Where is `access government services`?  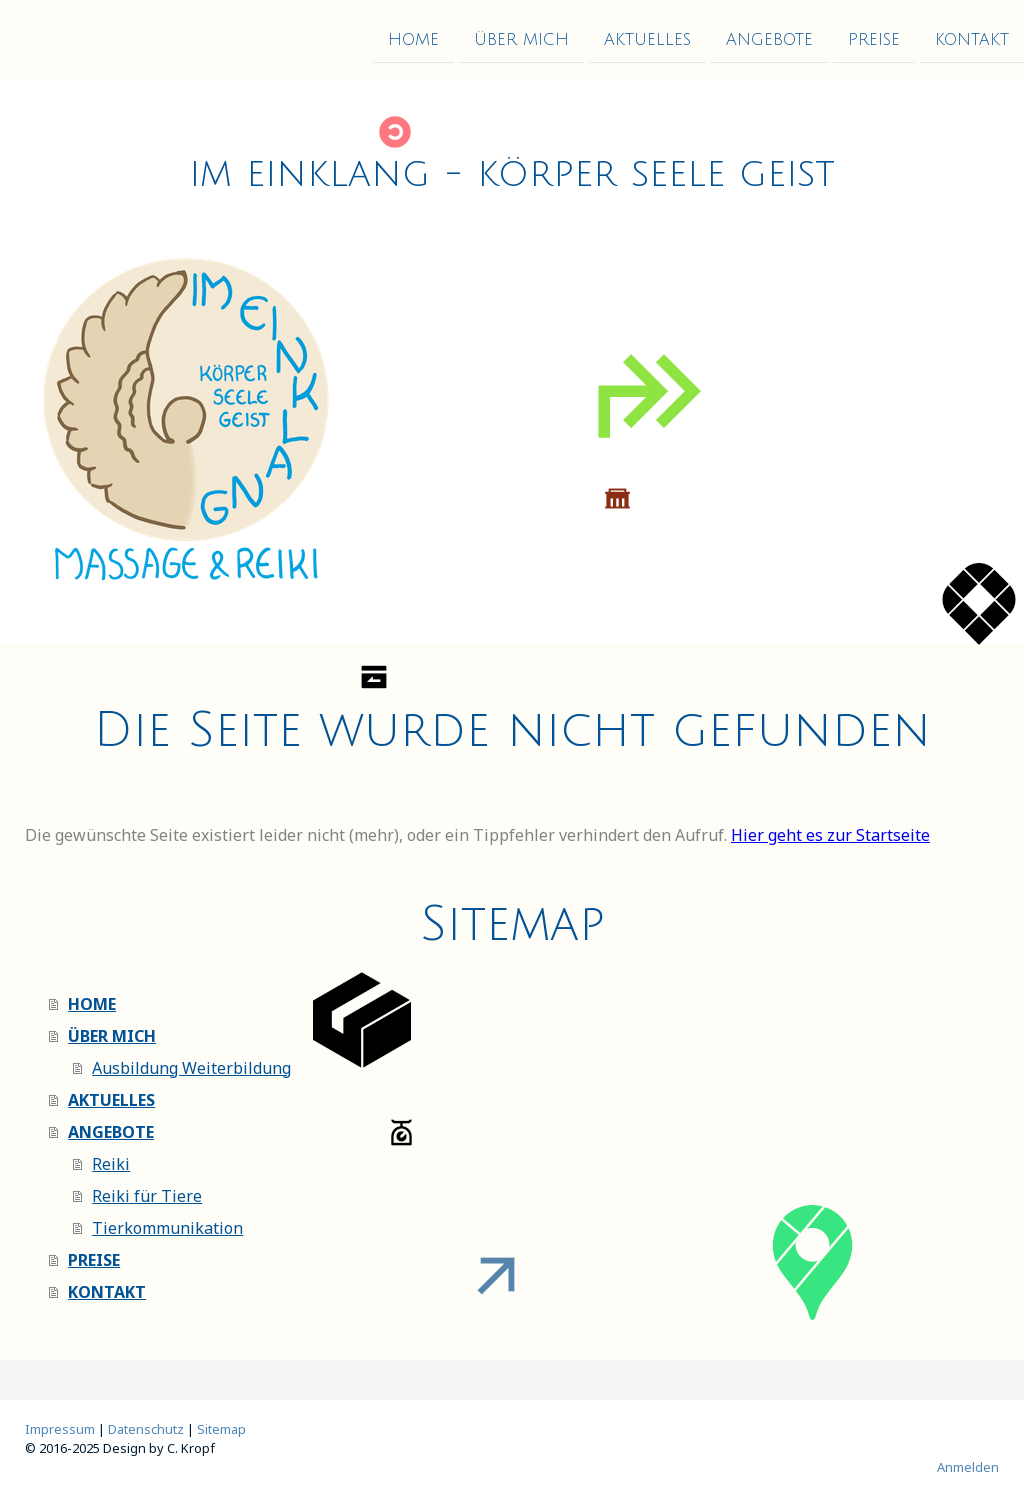 access government services is located at coordinates (617, 498).